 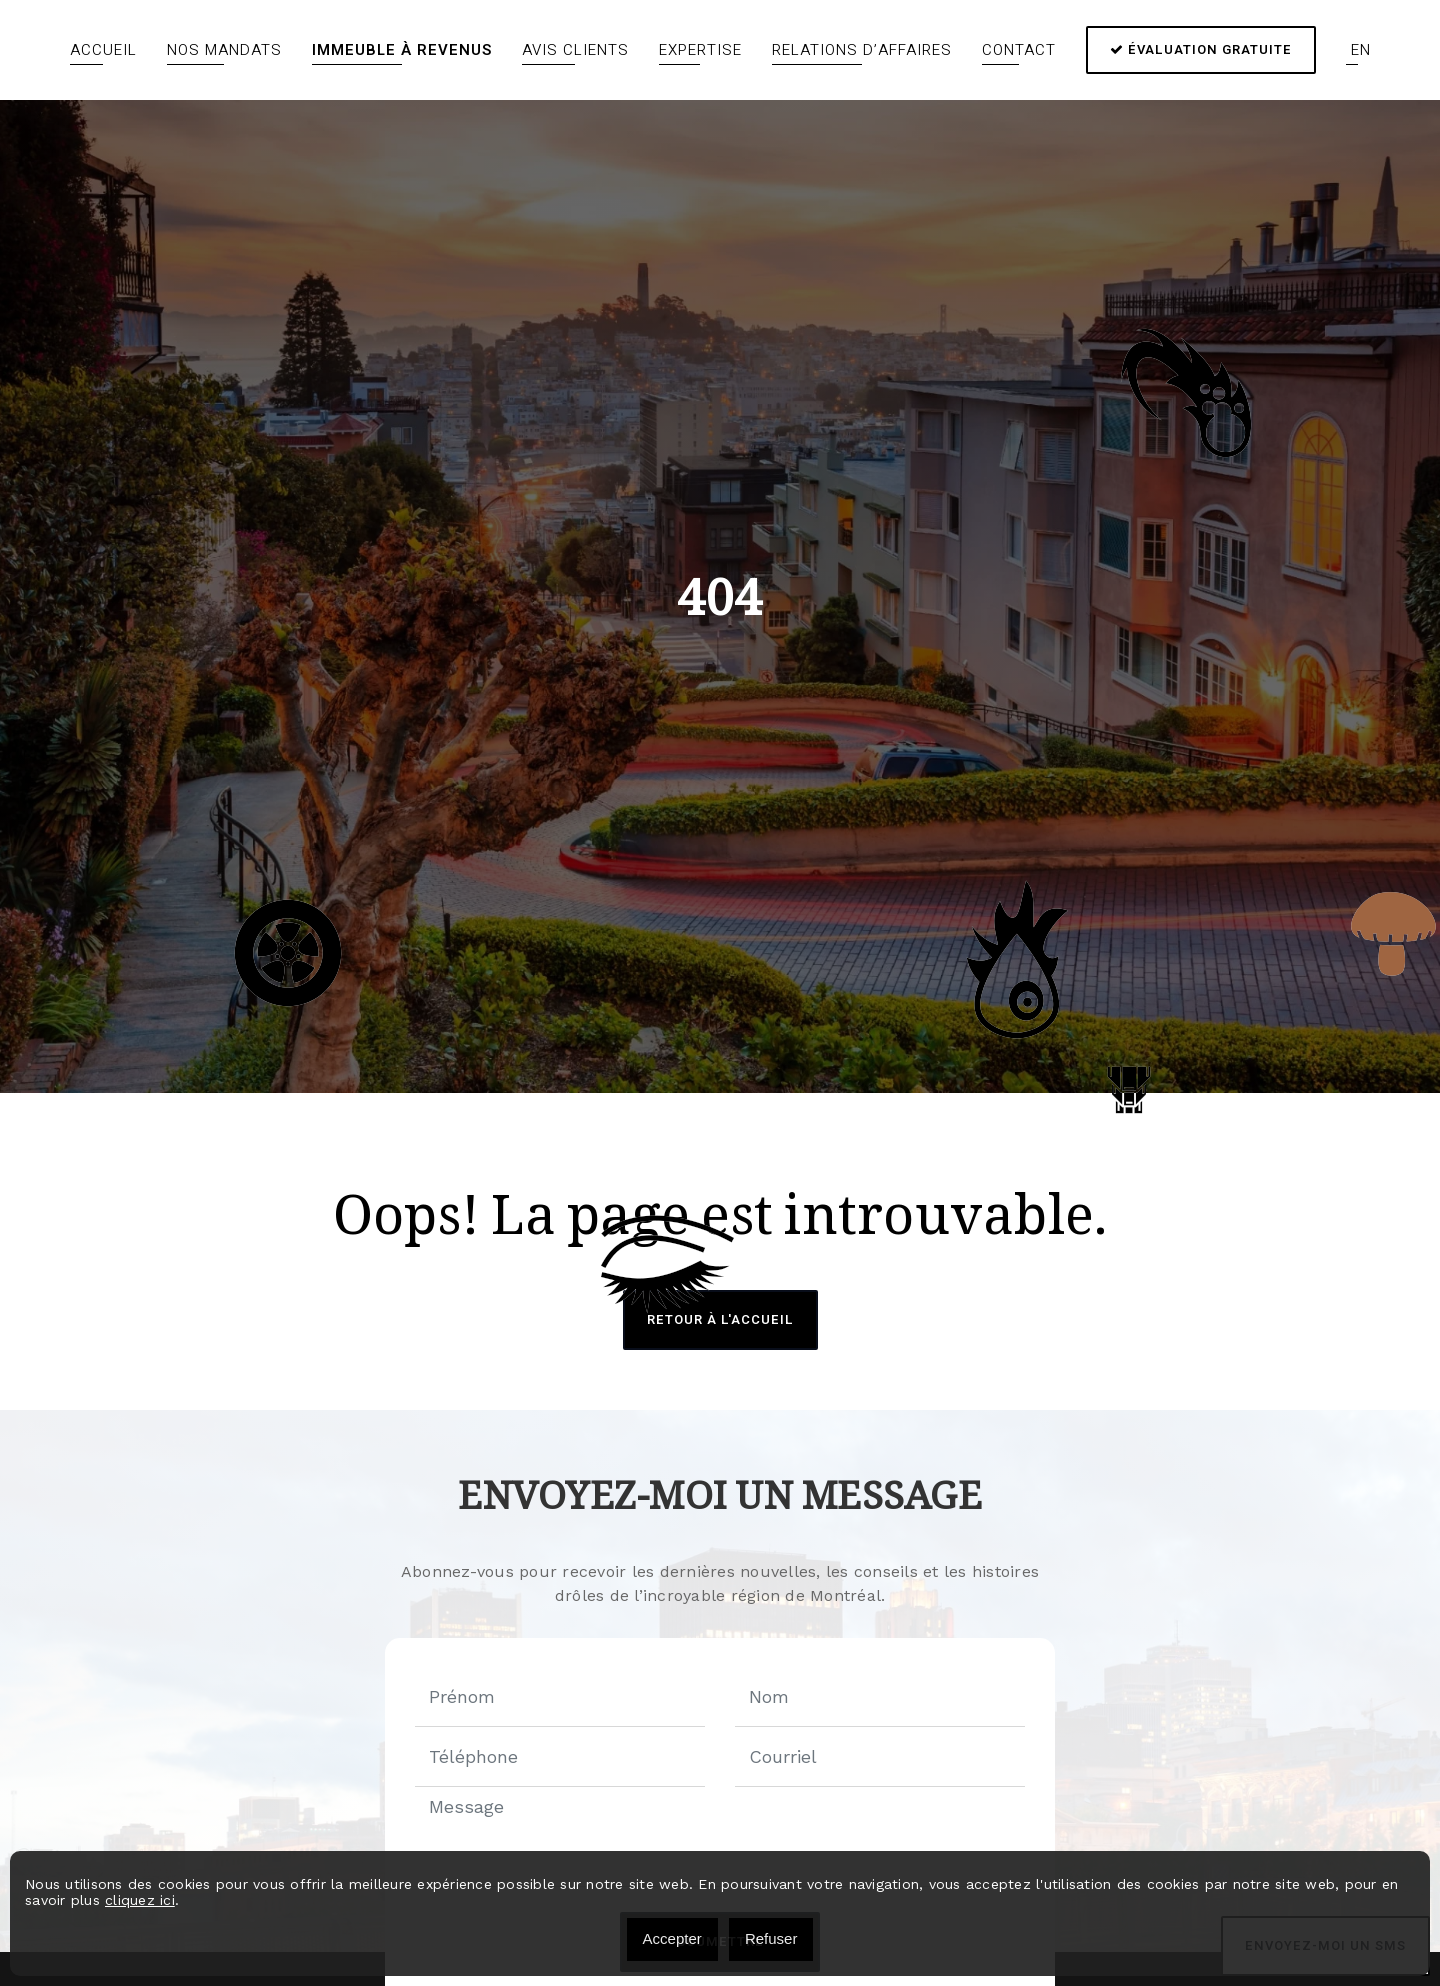 What do you see at coordinates (1186, 393) in the screenshot?
I see `launch fireball attack or fire-based ability` at bounding box center [1186, 393].